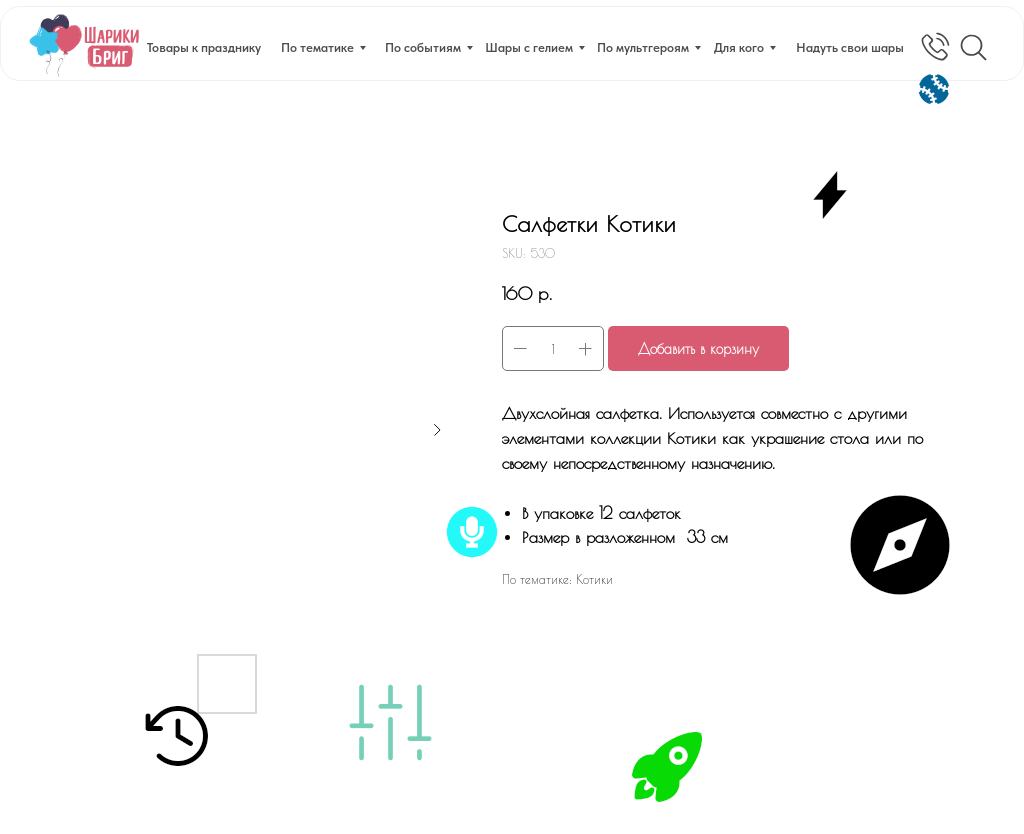 The width and height of the screenshot is (1024, 834). What do you see at coordinates (900, 545) in the screenshot?
I see `access navigation or direction features` at bounding box center [900, 545].